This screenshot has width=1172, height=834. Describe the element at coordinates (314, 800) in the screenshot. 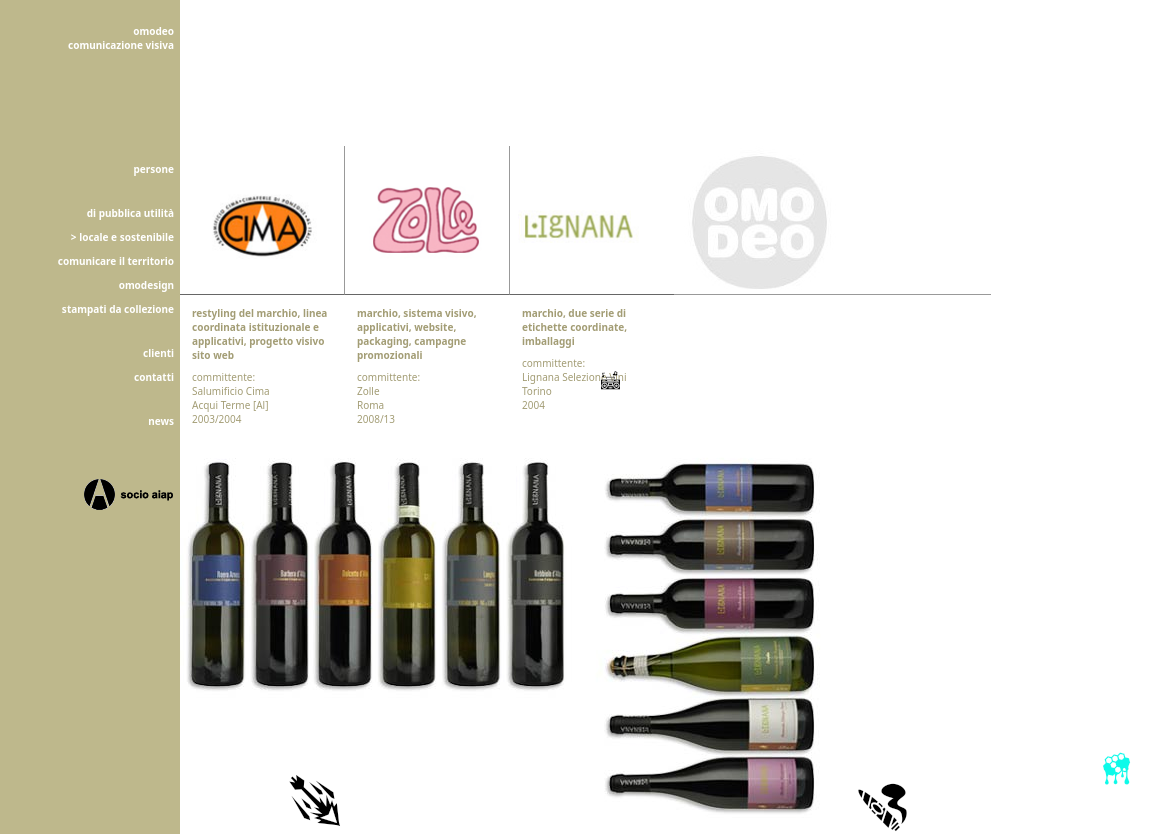

I see `indicates a power attack or special ability in a game` at that location.